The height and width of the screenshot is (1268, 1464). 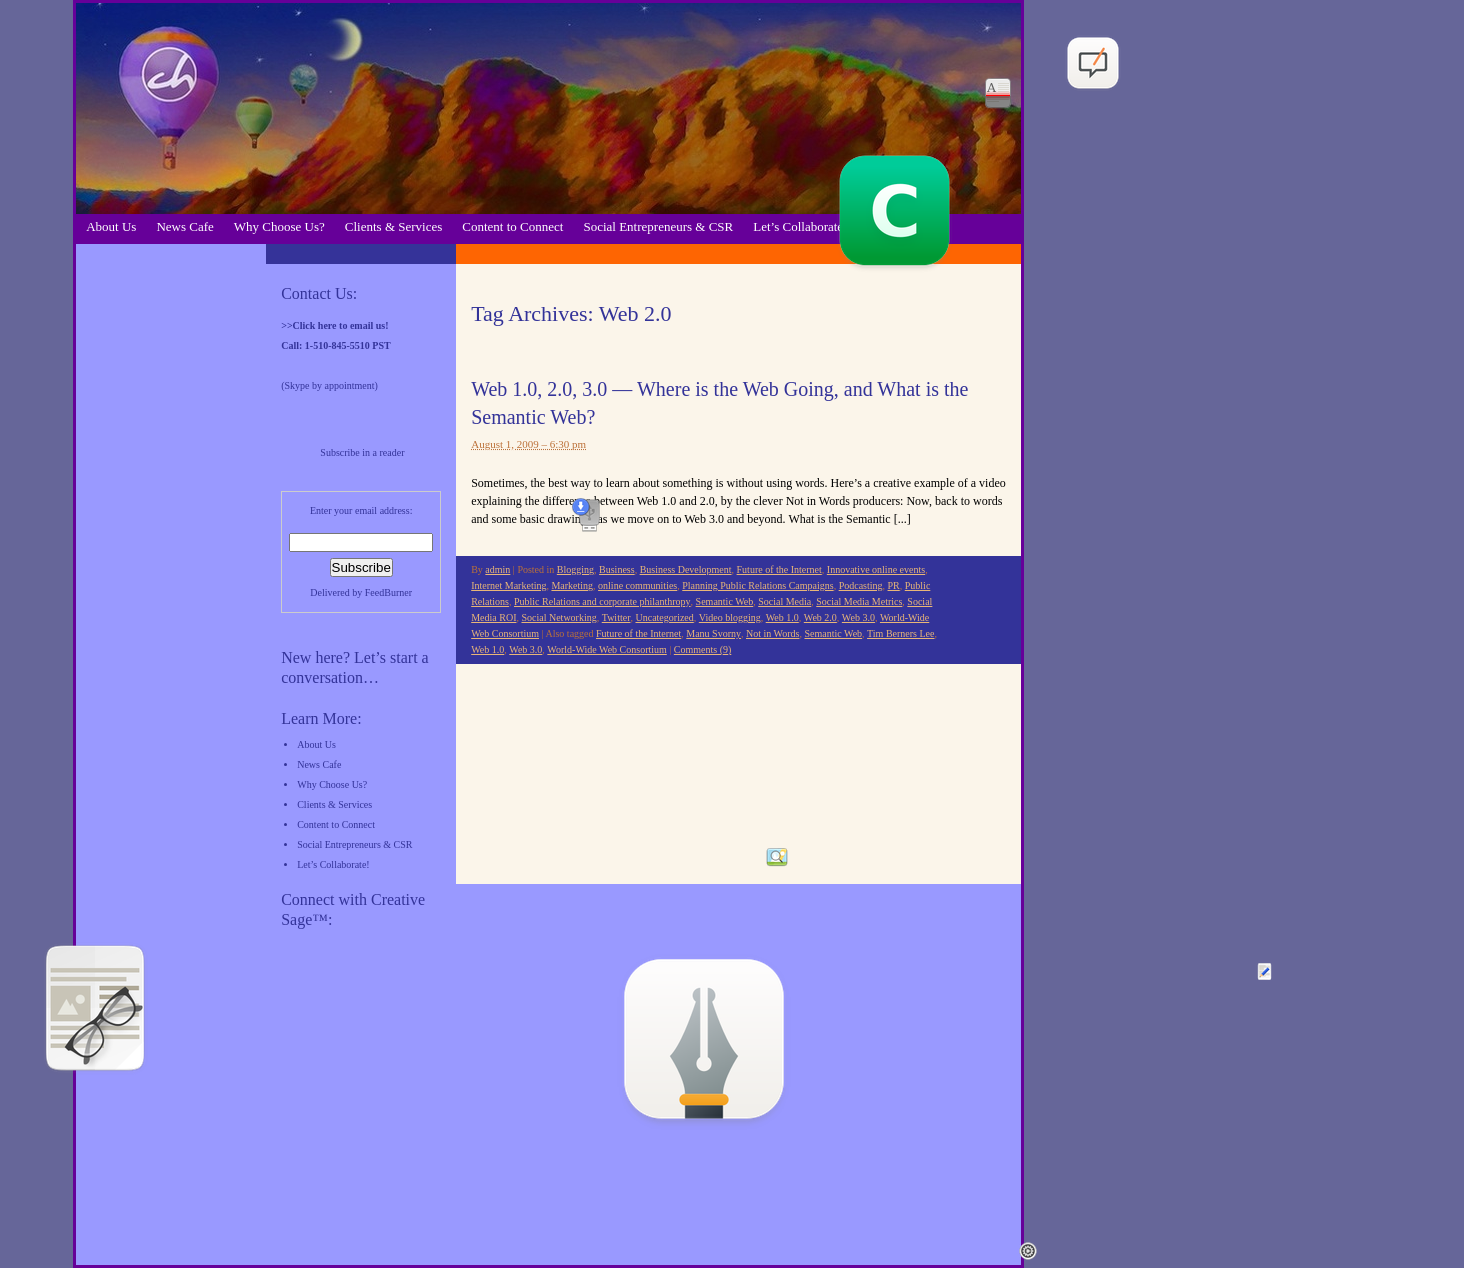 What do you see at coordinates (704, 1039) in the screenshot?
I see `open words document editor` at bounding box center [704, 1039].